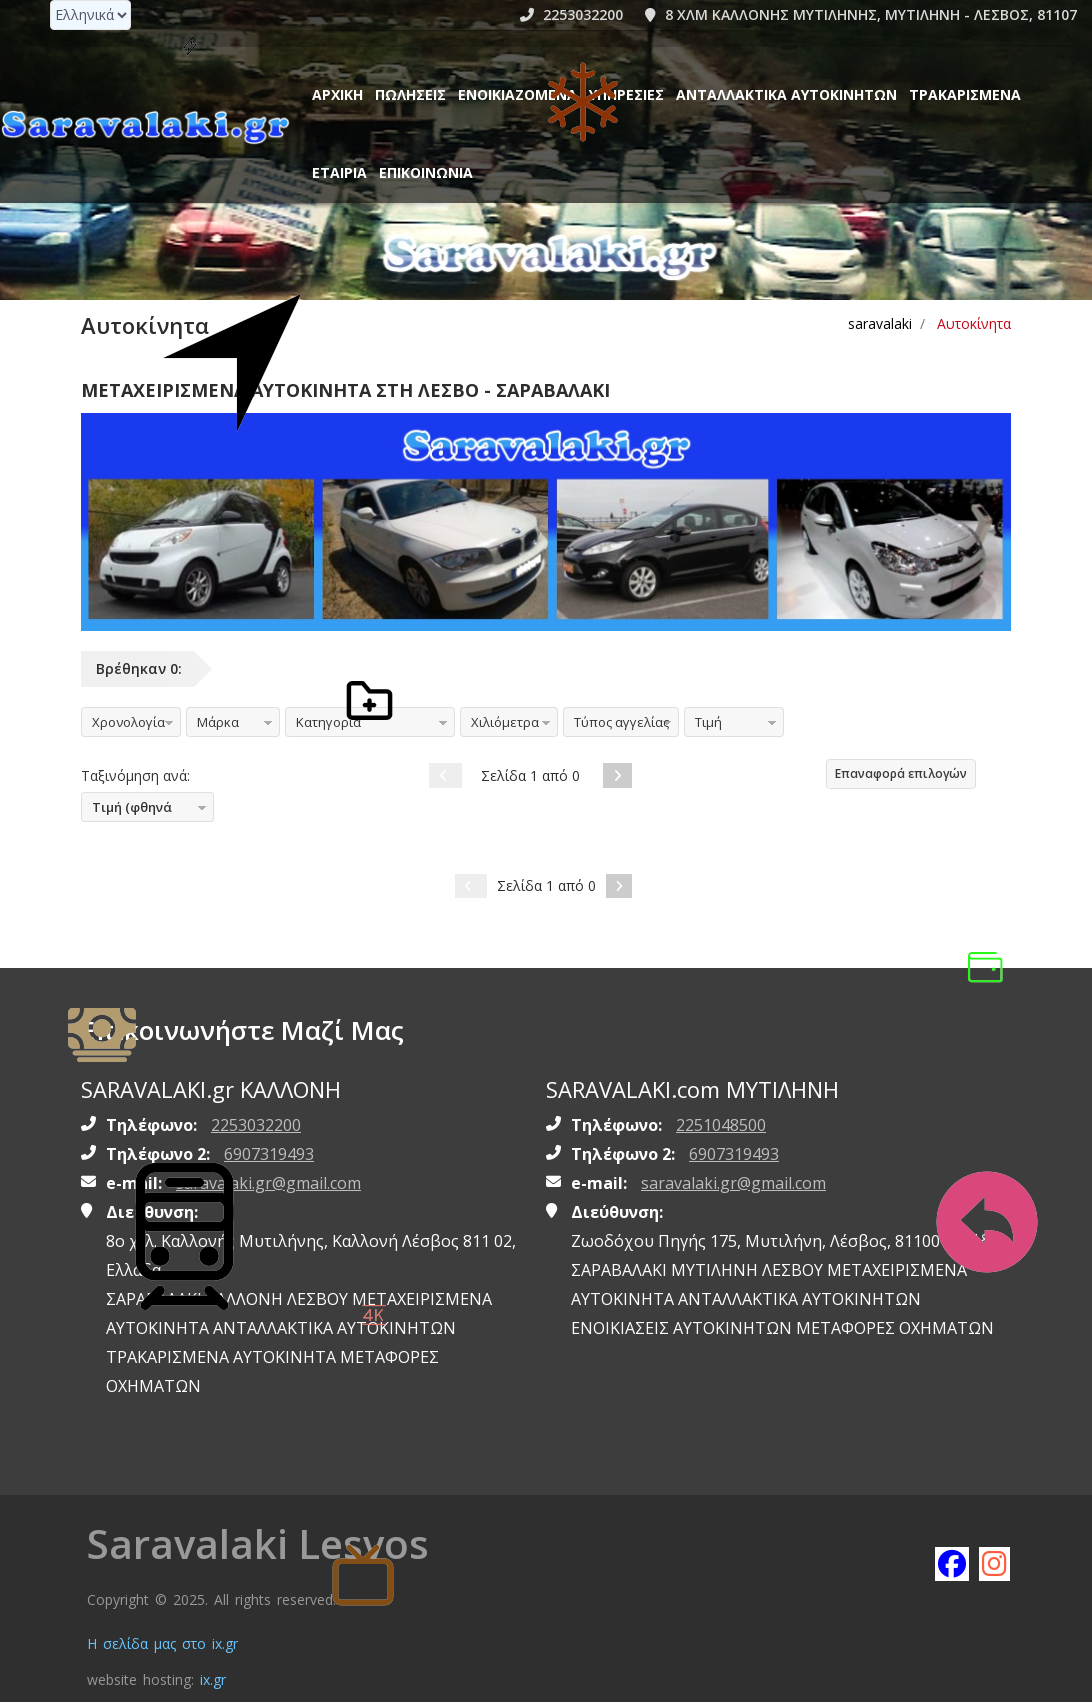  What do you see at coordinates (363, 1575) in the screenshot?
I see `access tv or video streaming features` at bounding box center [363, 1575].